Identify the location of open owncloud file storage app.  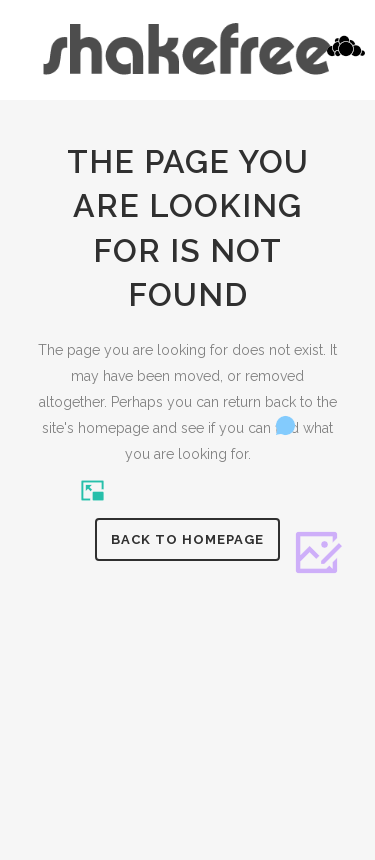
(346, 46).